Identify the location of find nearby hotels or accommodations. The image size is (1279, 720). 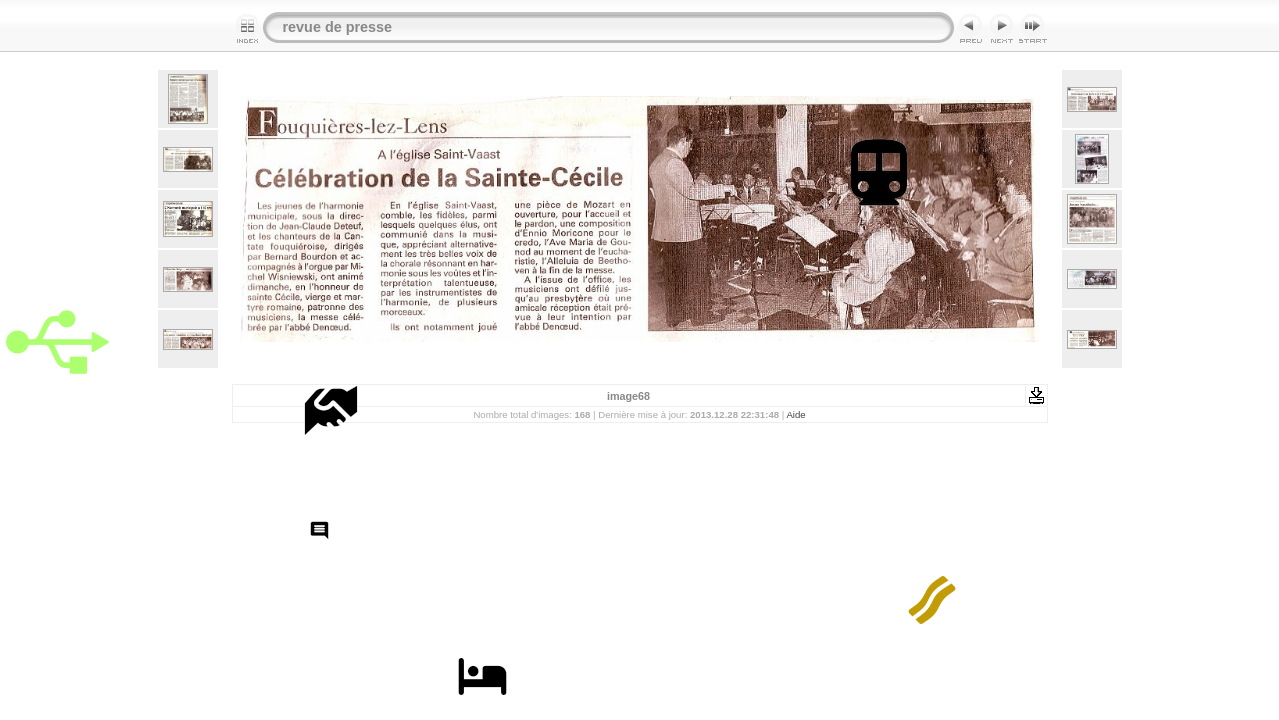
(482, 676).